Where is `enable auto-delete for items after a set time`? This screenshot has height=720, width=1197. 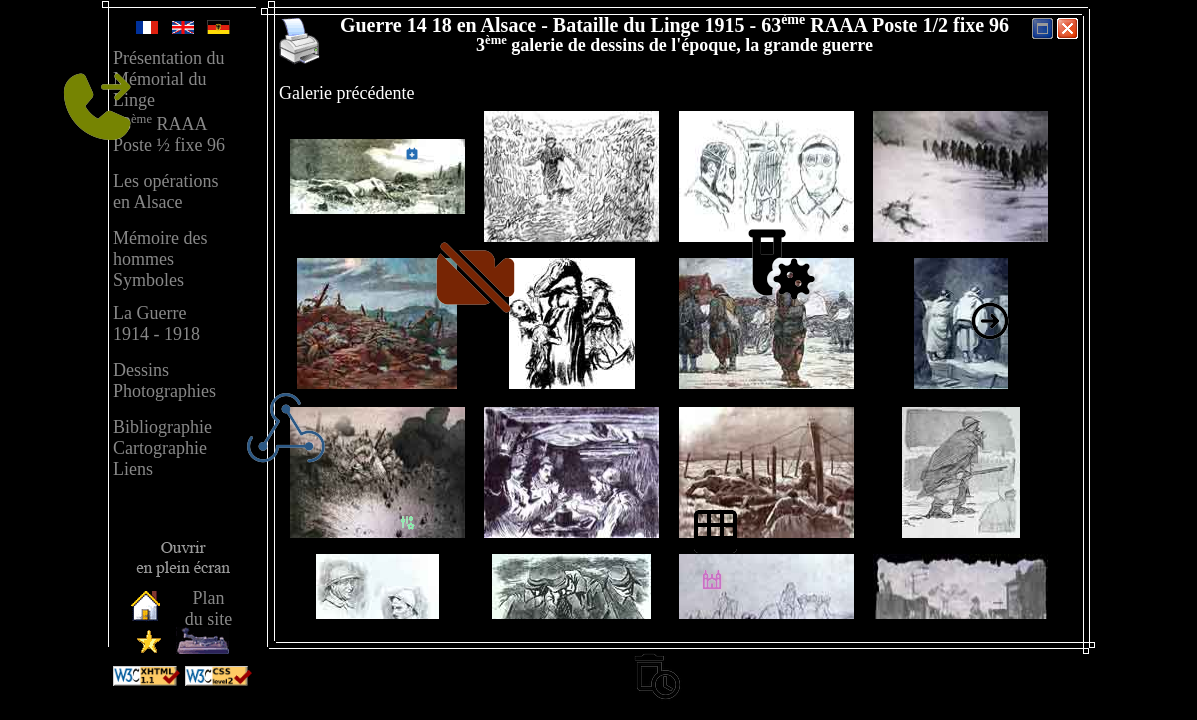
enable auto-delete for items after a set time is located at coordinates (657, 676).